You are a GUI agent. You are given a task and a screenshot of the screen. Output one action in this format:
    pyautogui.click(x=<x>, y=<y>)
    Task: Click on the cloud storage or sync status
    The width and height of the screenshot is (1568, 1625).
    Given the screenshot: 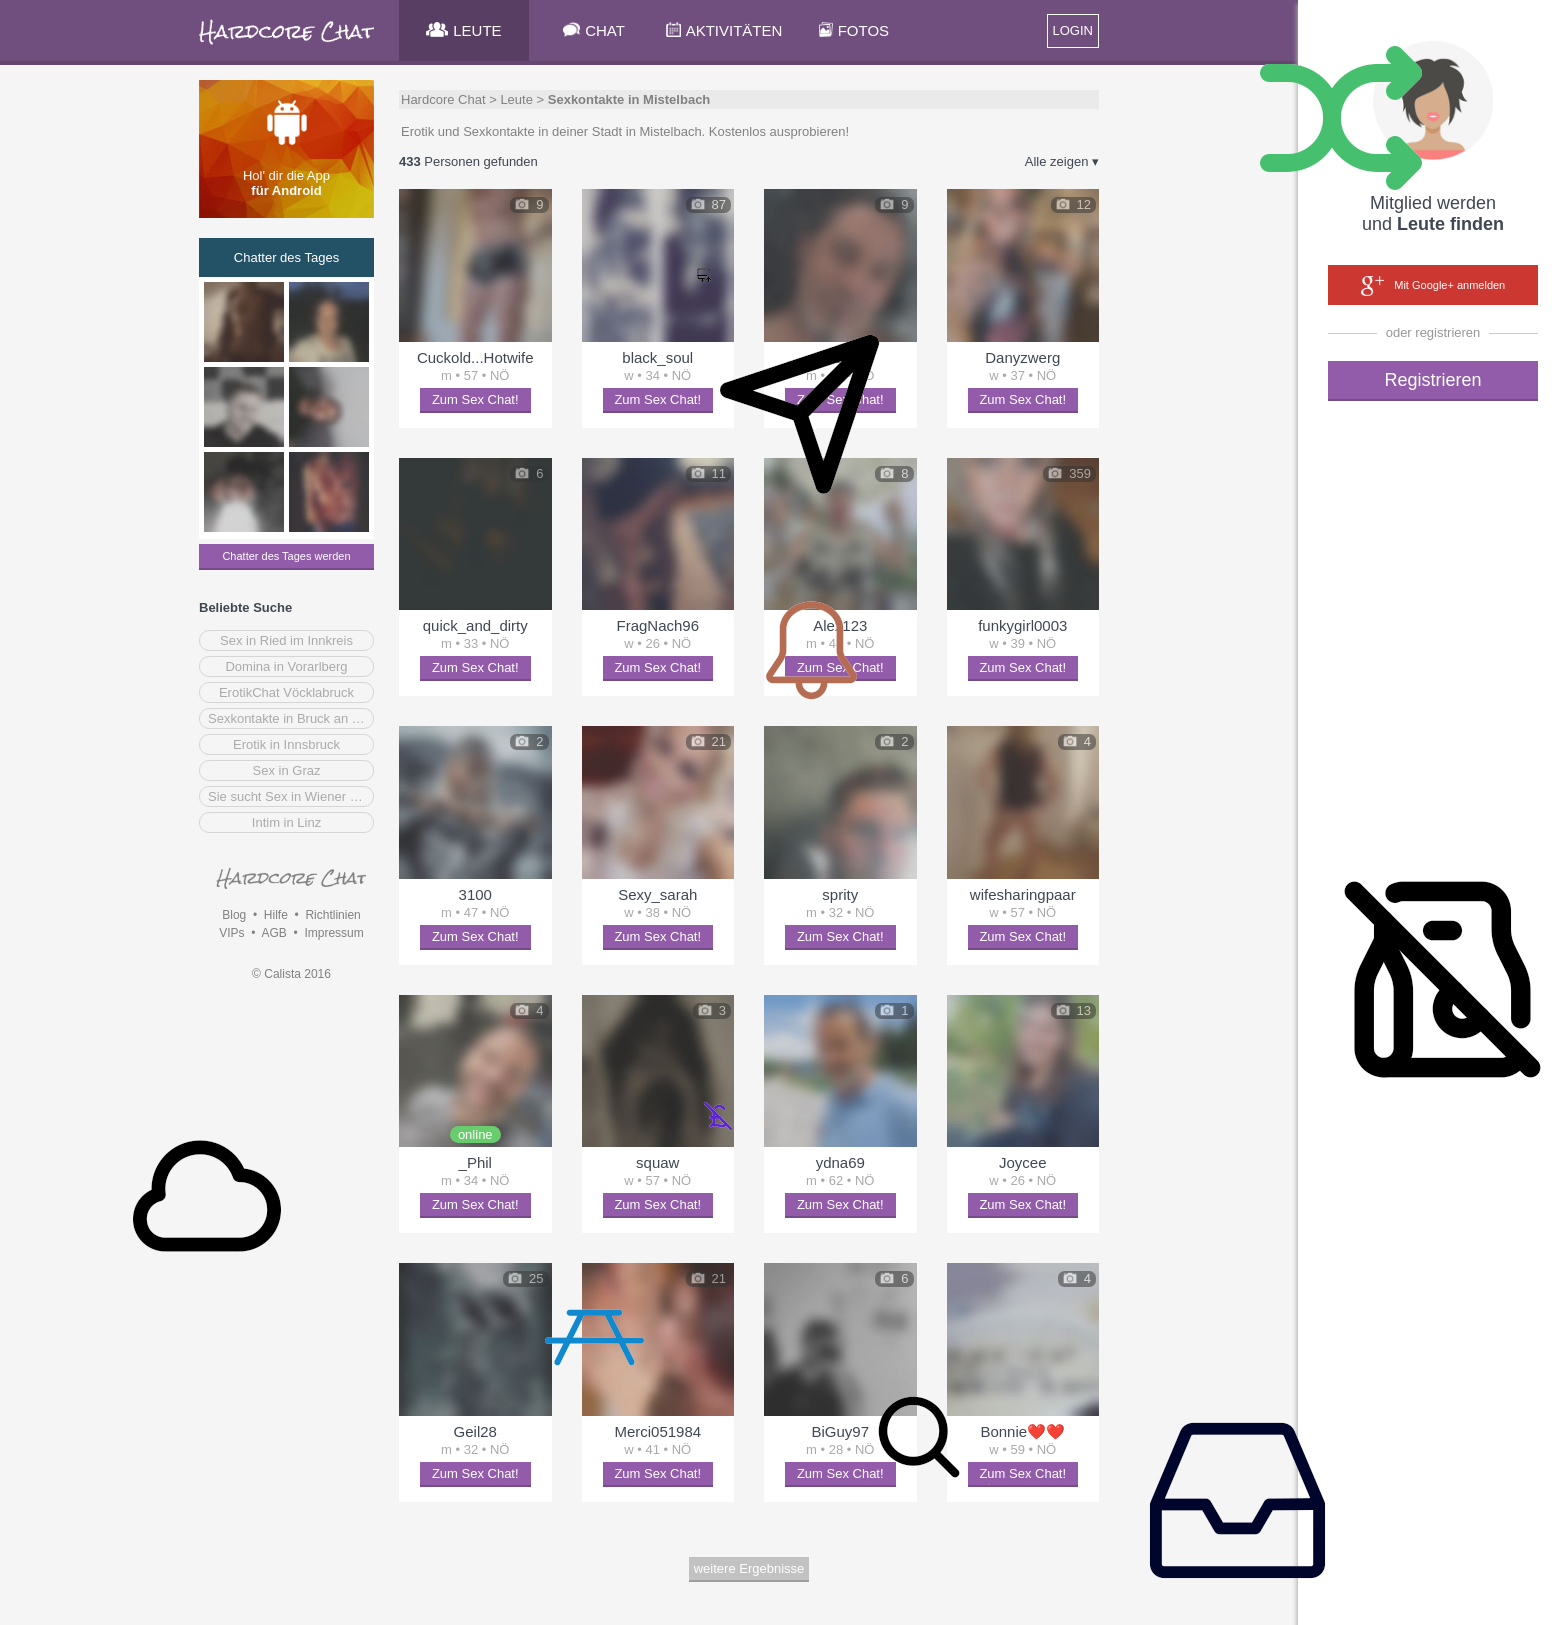 What is the action you would take?
    pyautogui.click(x=207, y=1196)
    